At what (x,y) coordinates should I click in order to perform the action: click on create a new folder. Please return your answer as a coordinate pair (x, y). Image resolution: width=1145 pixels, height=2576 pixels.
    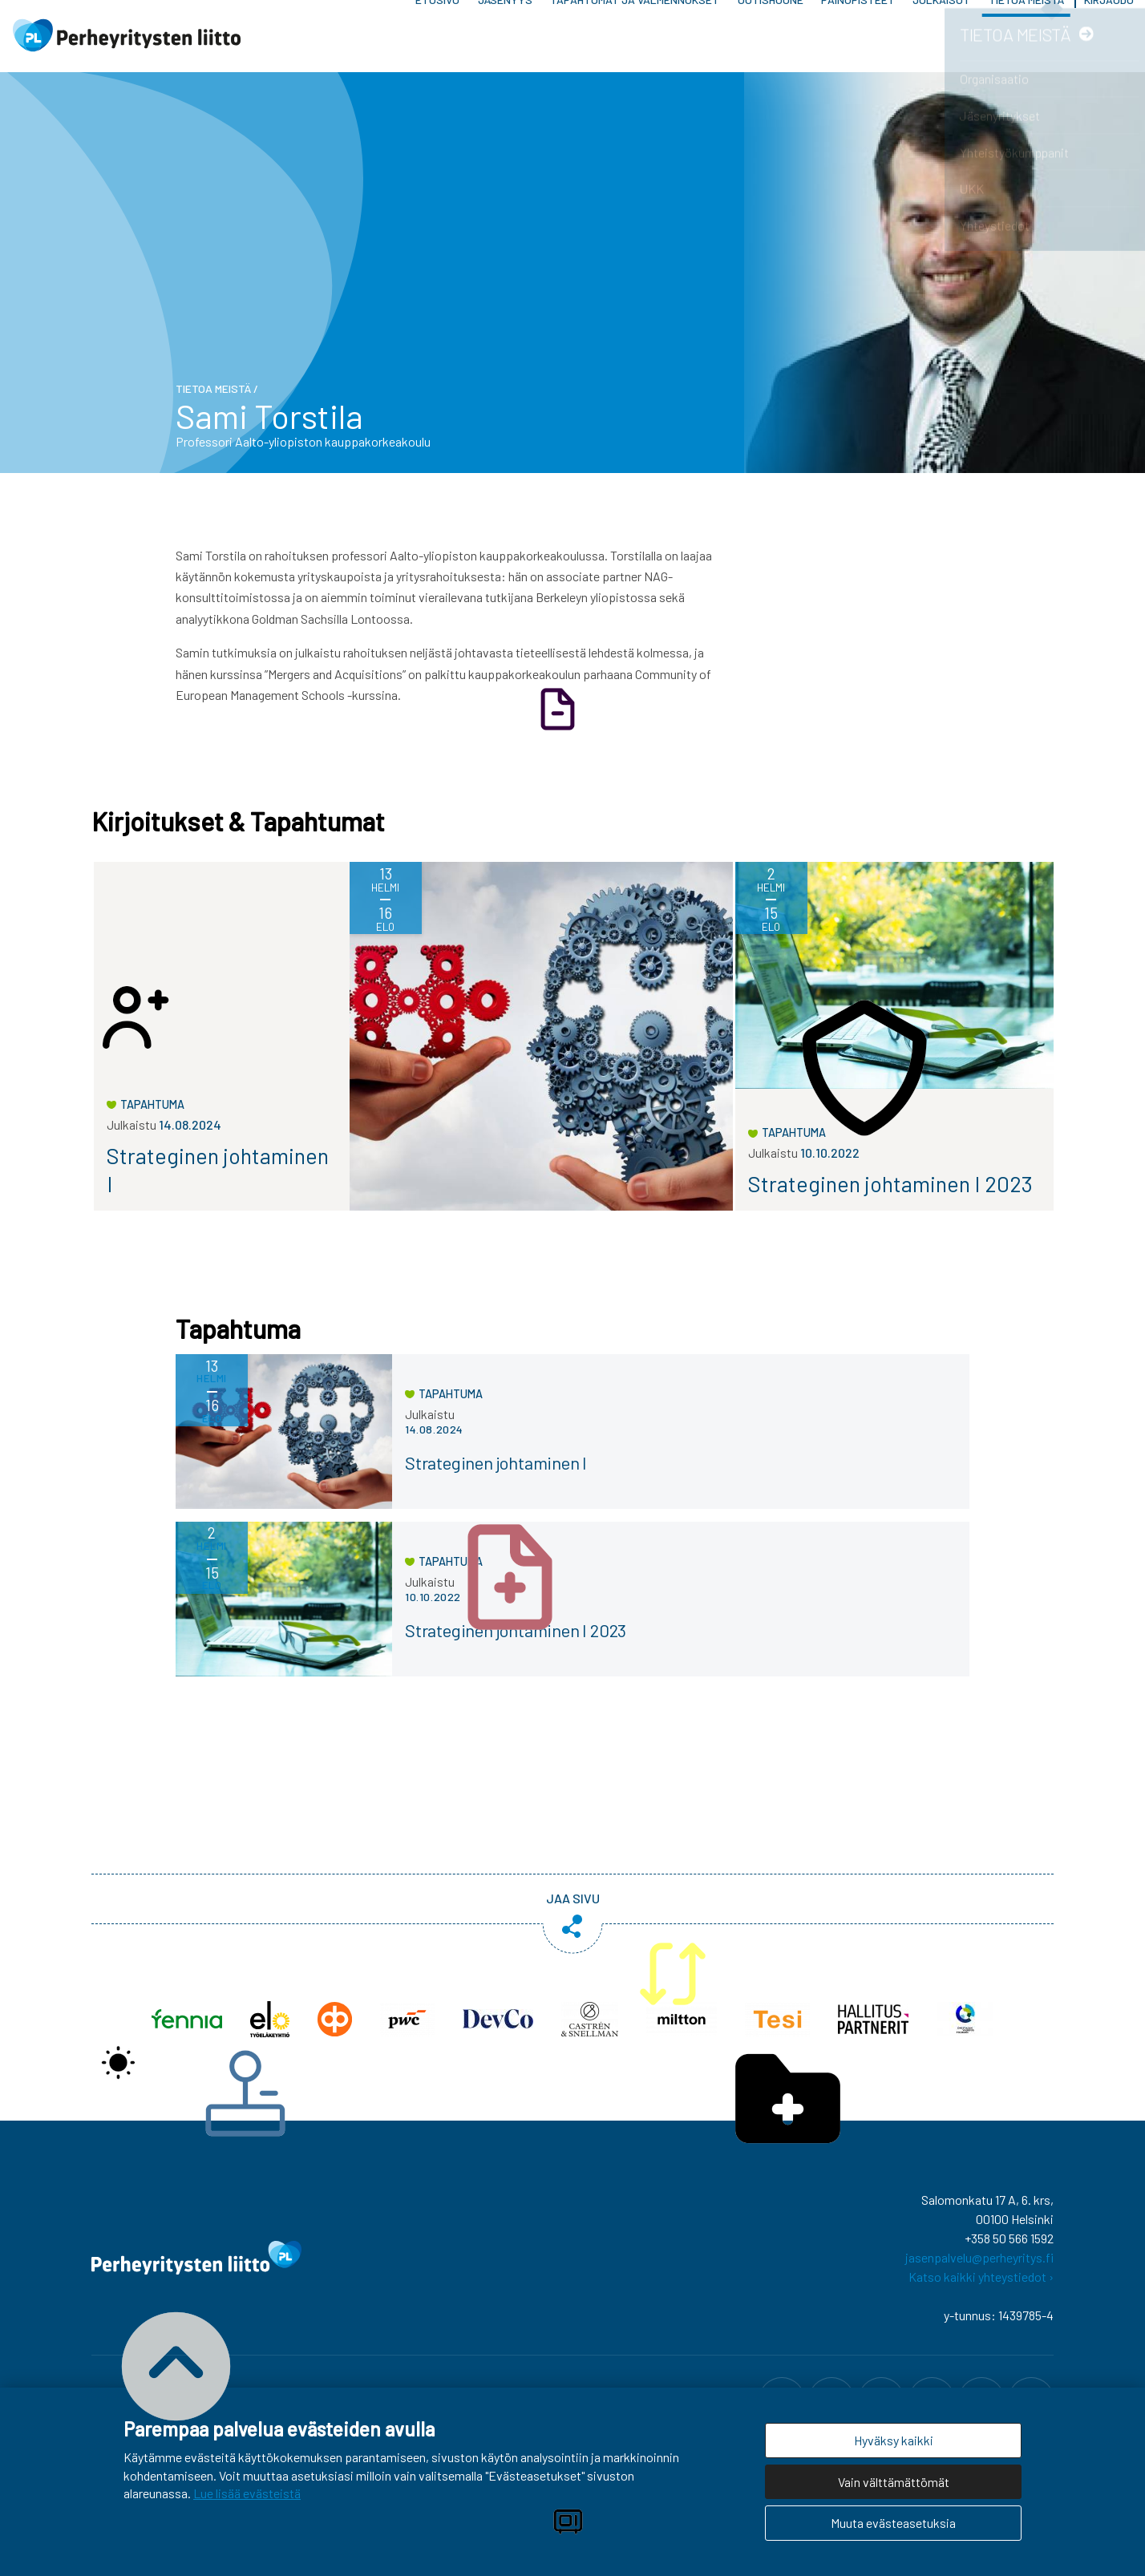
    Looking at the image, I should click on (787, 2098).